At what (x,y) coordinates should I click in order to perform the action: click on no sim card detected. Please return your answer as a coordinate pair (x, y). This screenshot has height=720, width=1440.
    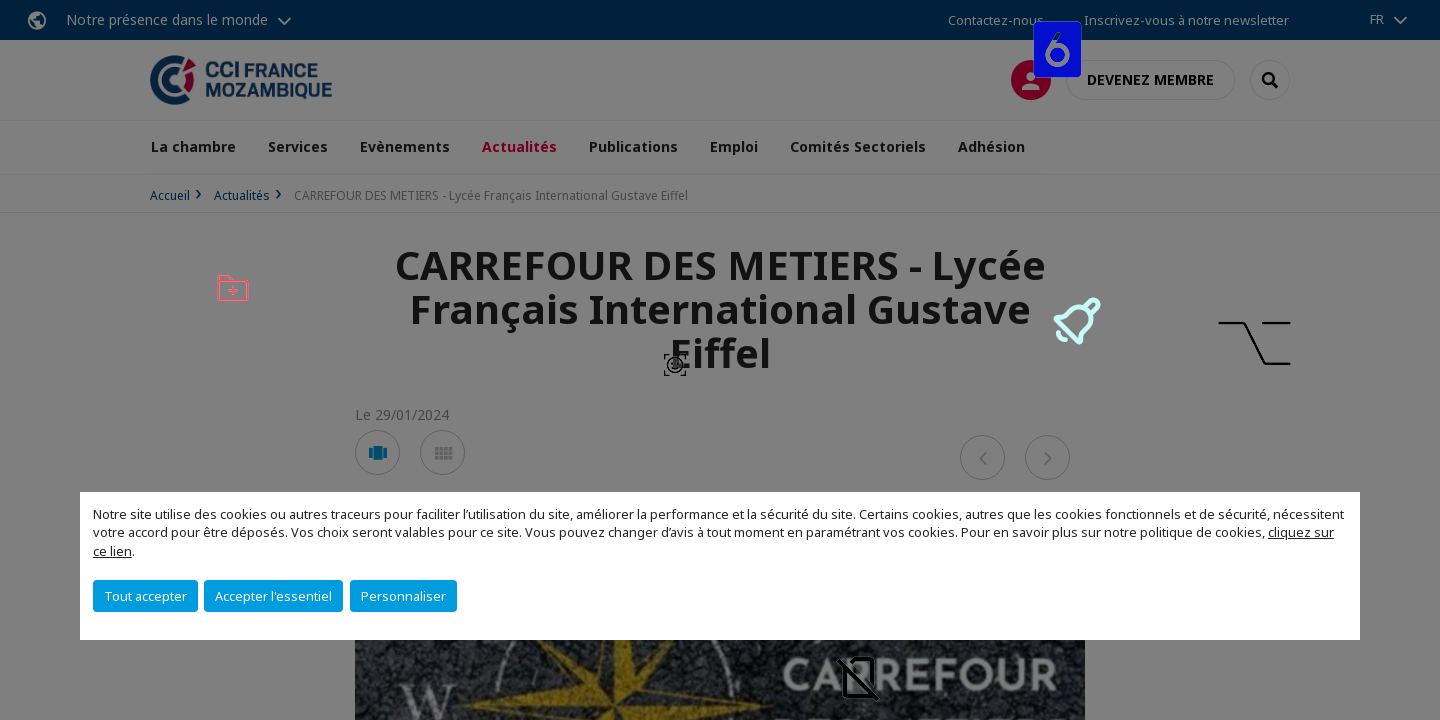
    Looking at the image, I should click on (858, 677).